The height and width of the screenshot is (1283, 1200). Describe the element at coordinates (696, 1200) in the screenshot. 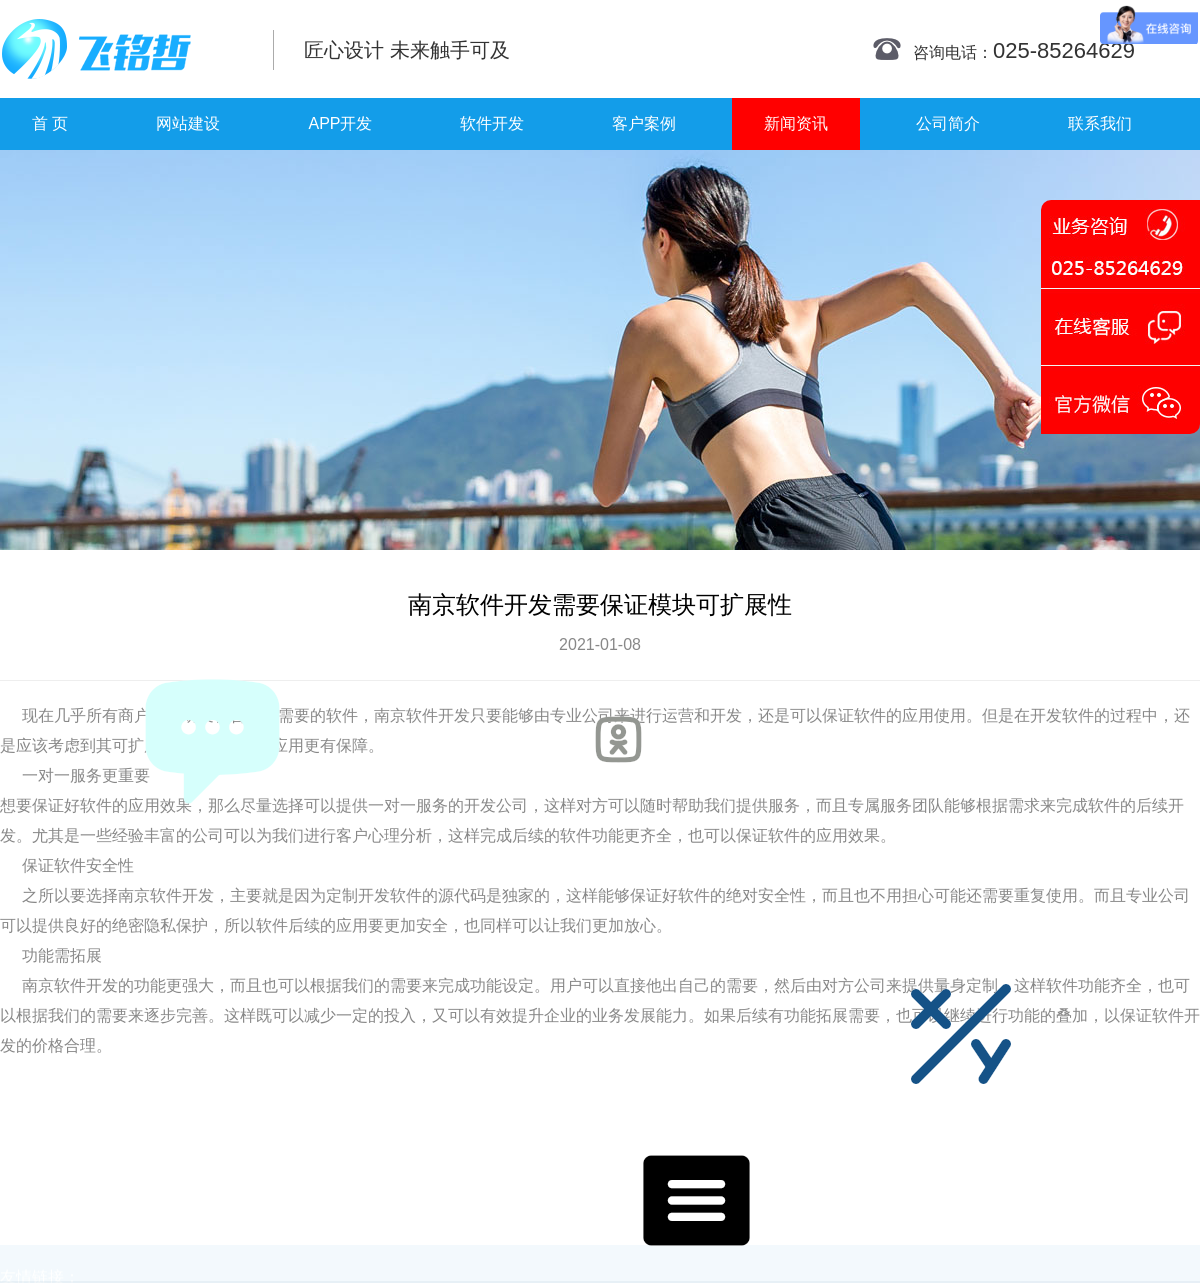

I see `view article or document content` at that location.